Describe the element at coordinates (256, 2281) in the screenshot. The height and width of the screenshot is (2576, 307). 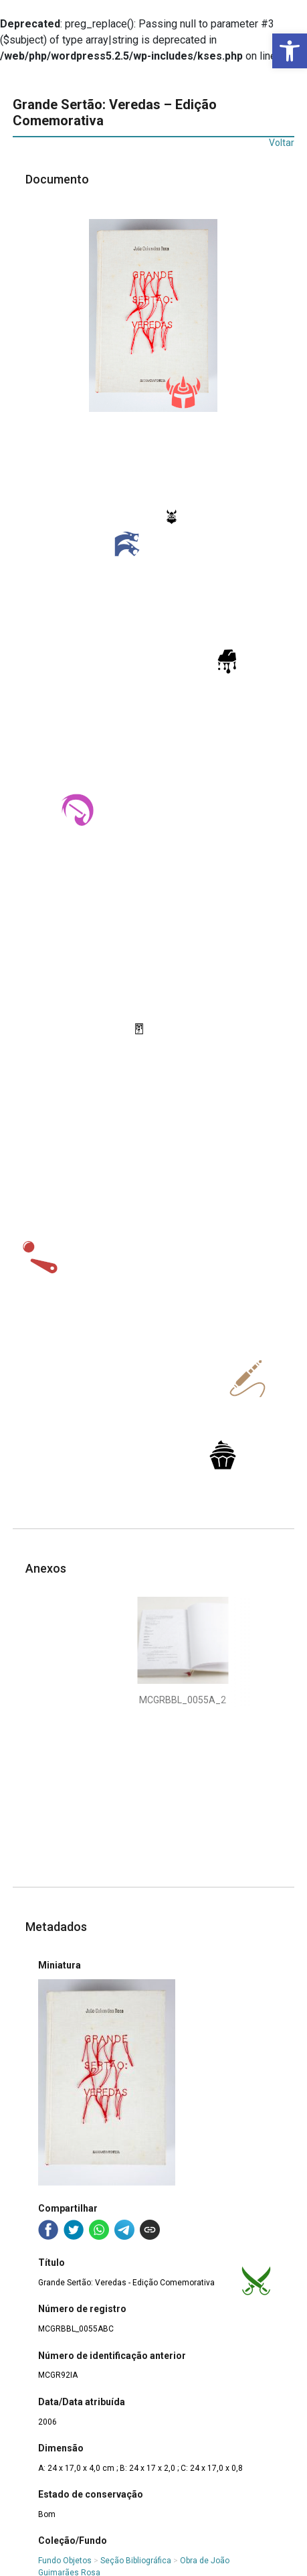
I see `initiate combat or battle mode` at that location.